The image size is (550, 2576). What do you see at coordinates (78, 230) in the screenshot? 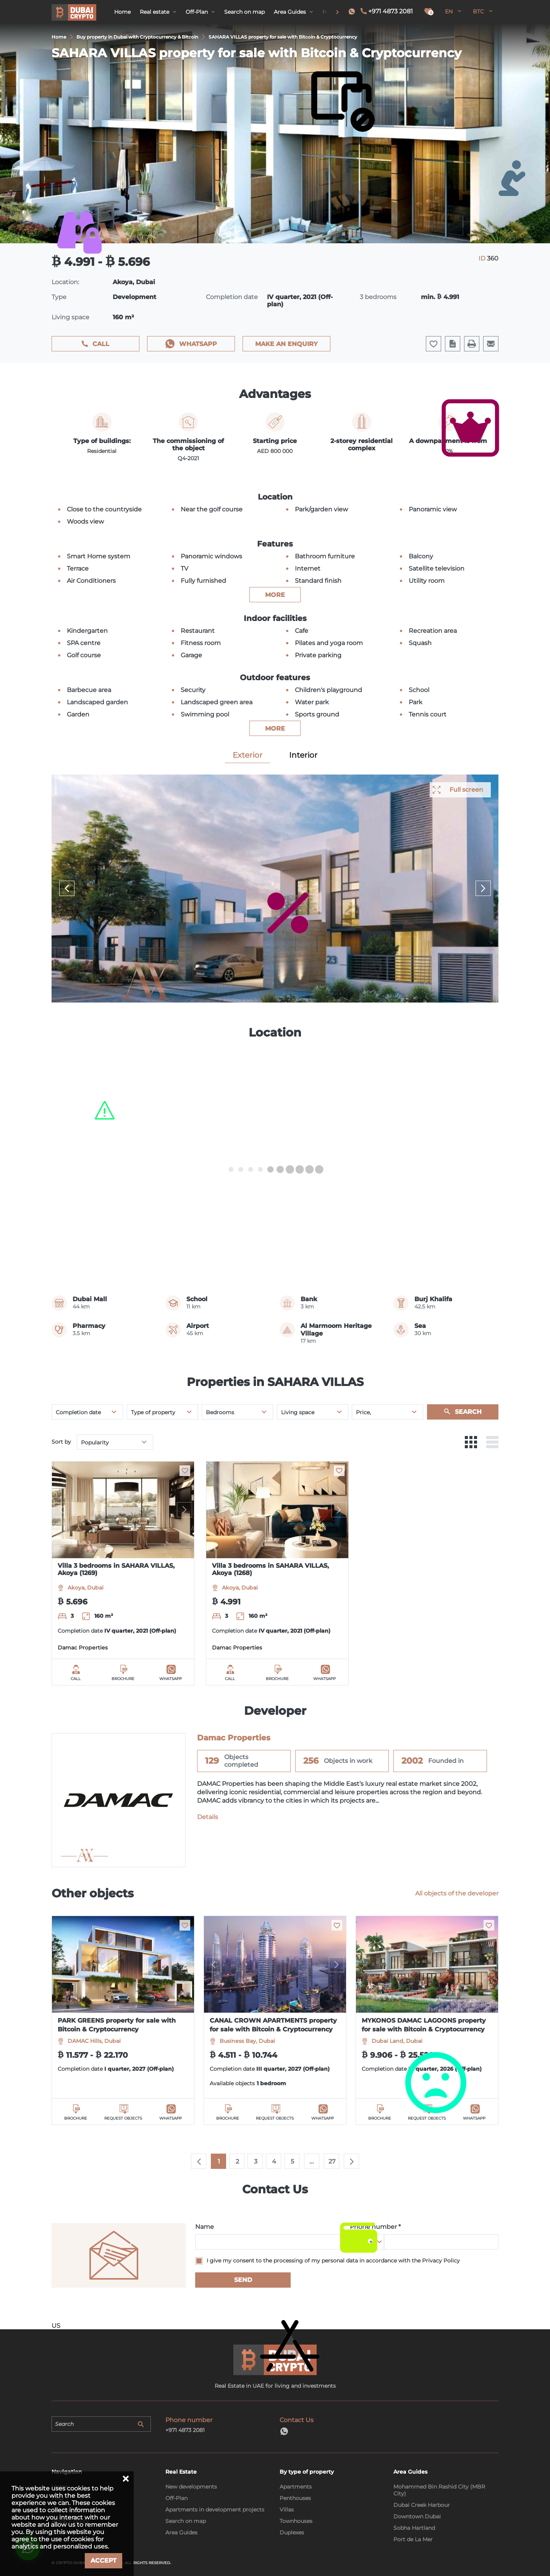
I see `indicates a road or route is locked or restricted` at bounding box center [78, 230].